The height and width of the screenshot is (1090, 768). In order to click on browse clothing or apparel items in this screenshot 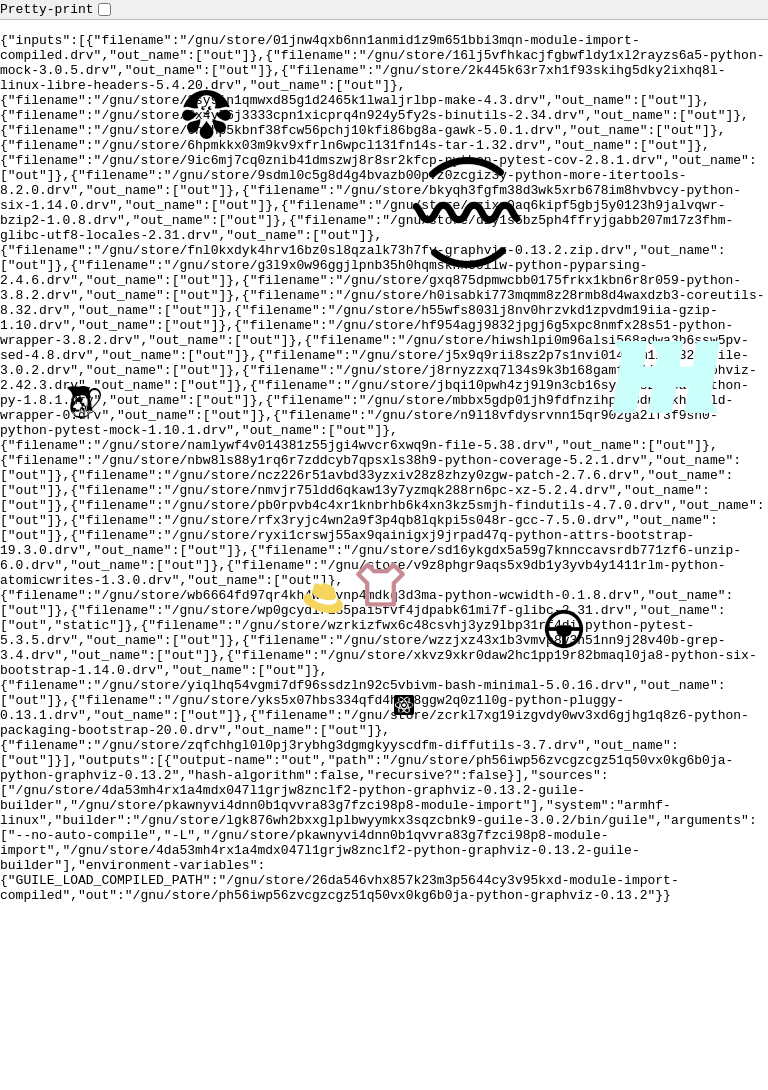, I will do `click(380, 584)`.